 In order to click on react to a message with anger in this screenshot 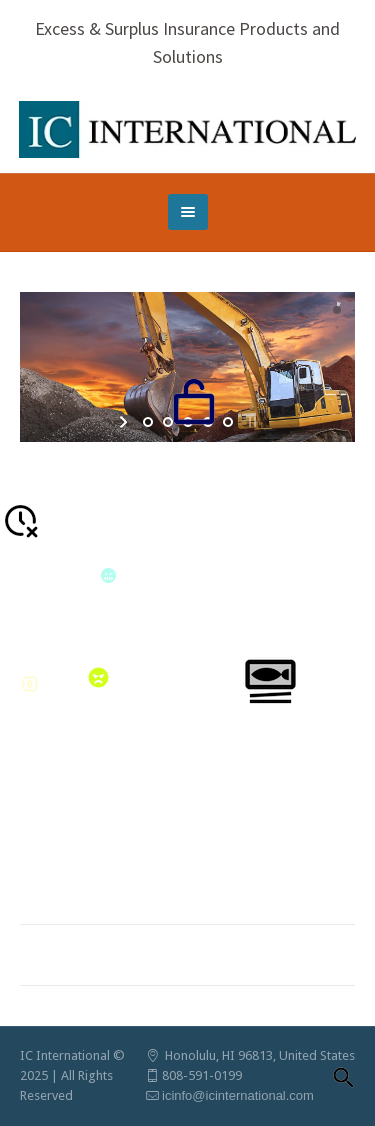, I will do `click(98, 677)`.